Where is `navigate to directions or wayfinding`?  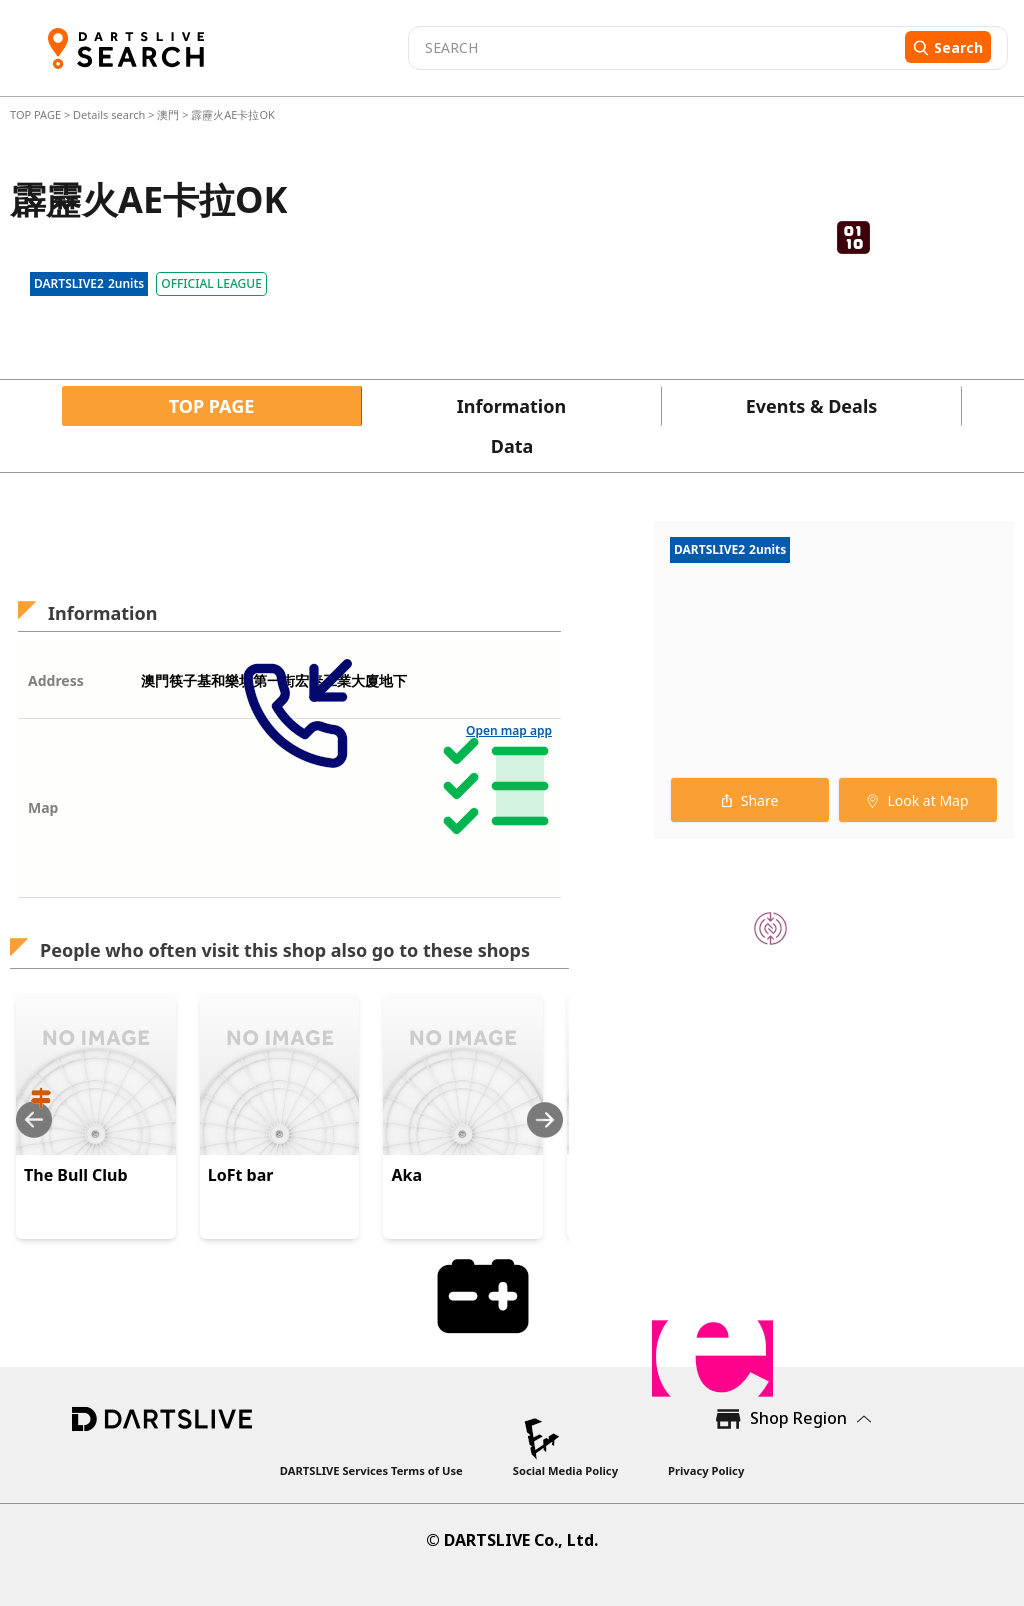
navigate to directions or wayfinding is located at coordinates (41, 1098).